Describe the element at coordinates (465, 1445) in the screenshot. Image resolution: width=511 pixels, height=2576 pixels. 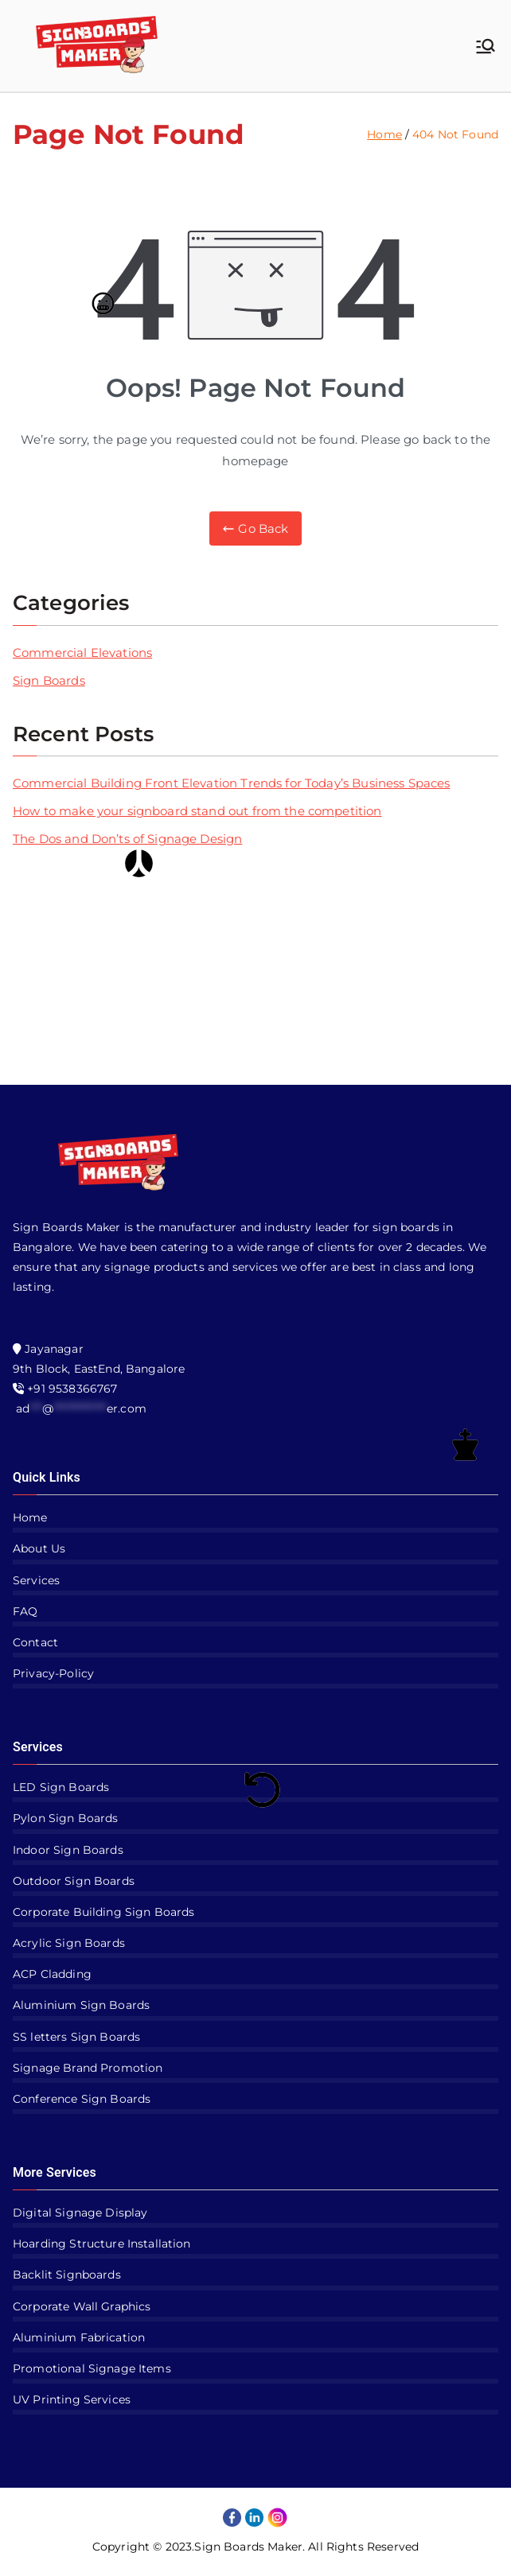
I see `chess king piece indicator` at that location.